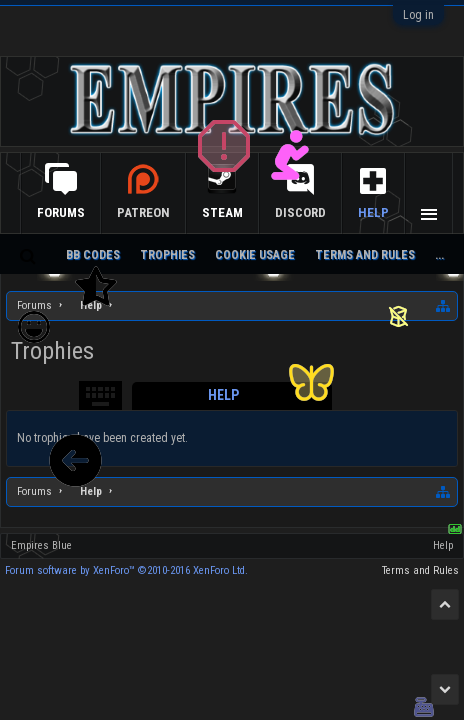 This screenshot has width=464, height=720. I want to click on disable 3D object rendering, so click(398, 316).